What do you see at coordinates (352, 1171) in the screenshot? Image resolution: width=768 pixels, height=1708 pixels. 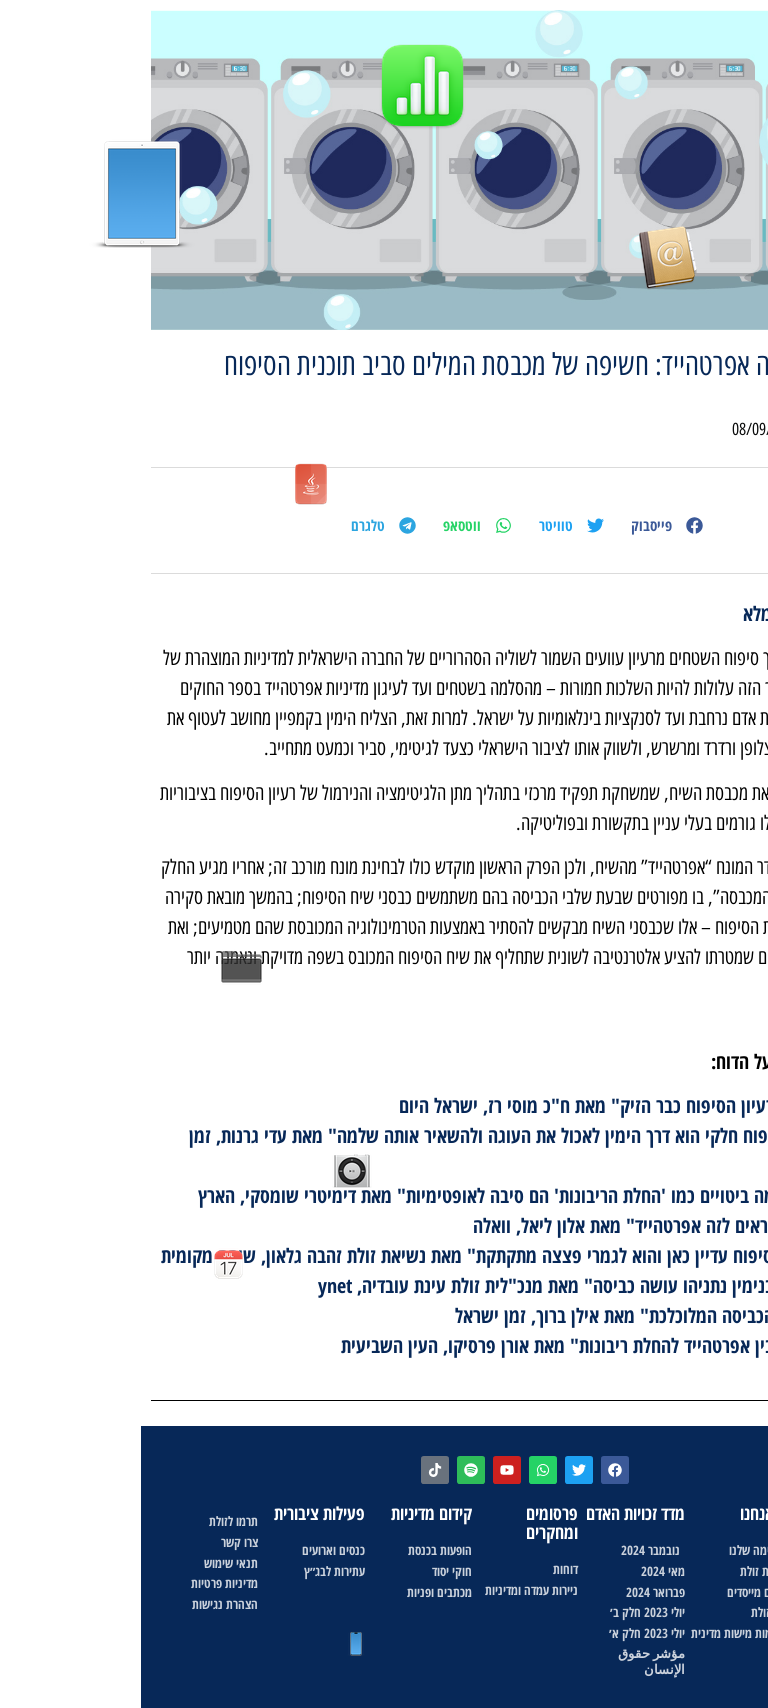 I see `iPod shuffle device connected` at bounding box center [352, 1171].